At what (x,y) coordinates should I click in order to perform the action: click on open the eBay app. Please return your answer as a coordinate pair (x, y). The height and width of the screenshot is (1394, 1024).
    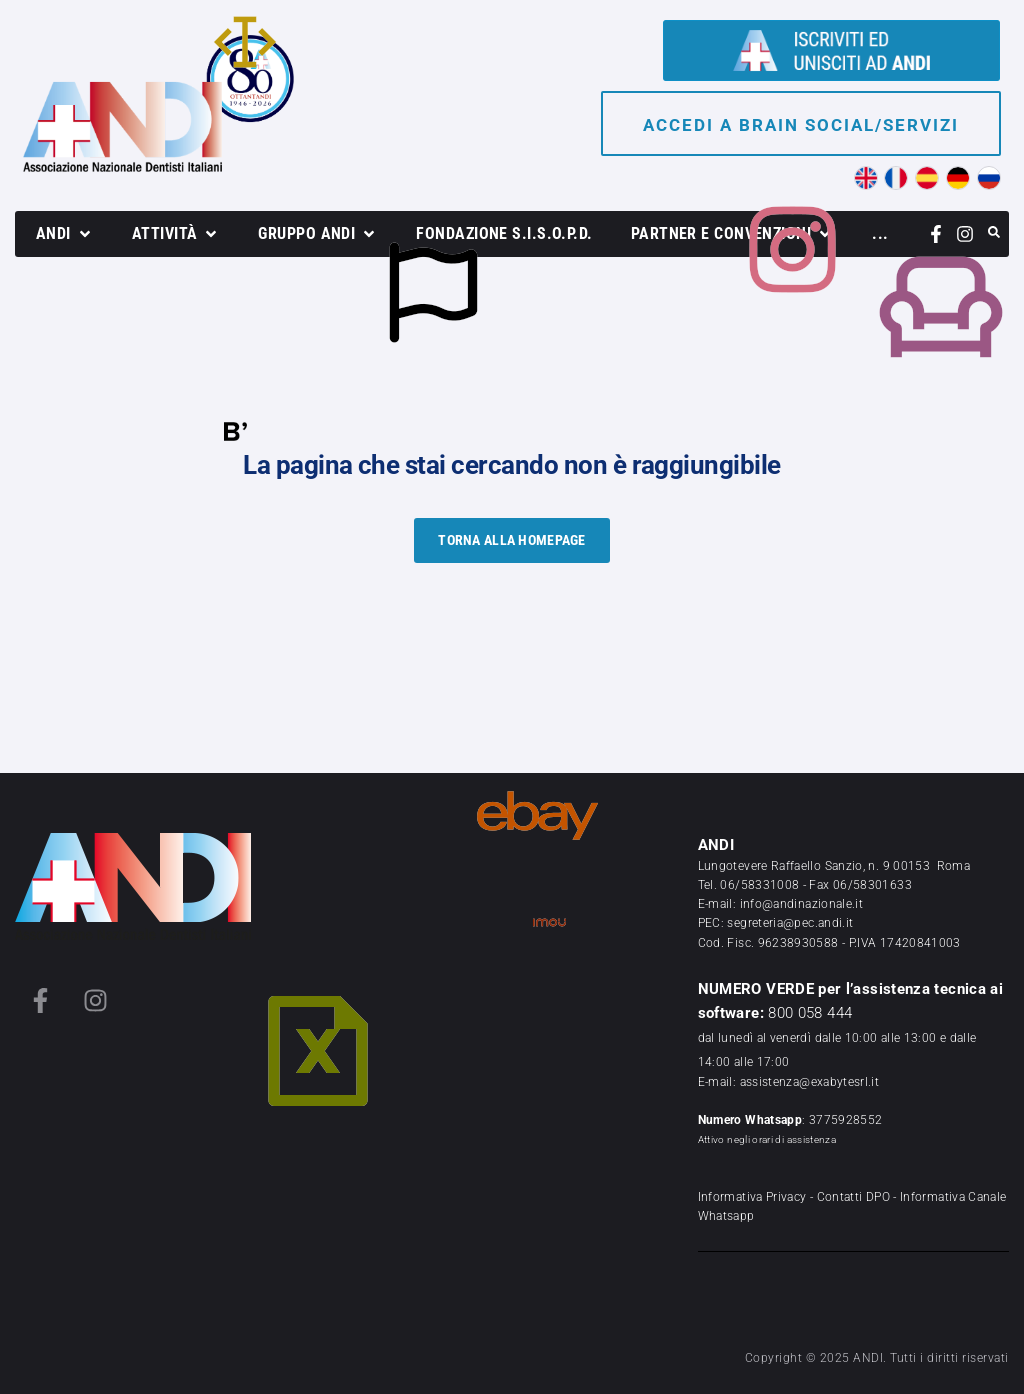
    Looking at the image, I should click on (537, 815).